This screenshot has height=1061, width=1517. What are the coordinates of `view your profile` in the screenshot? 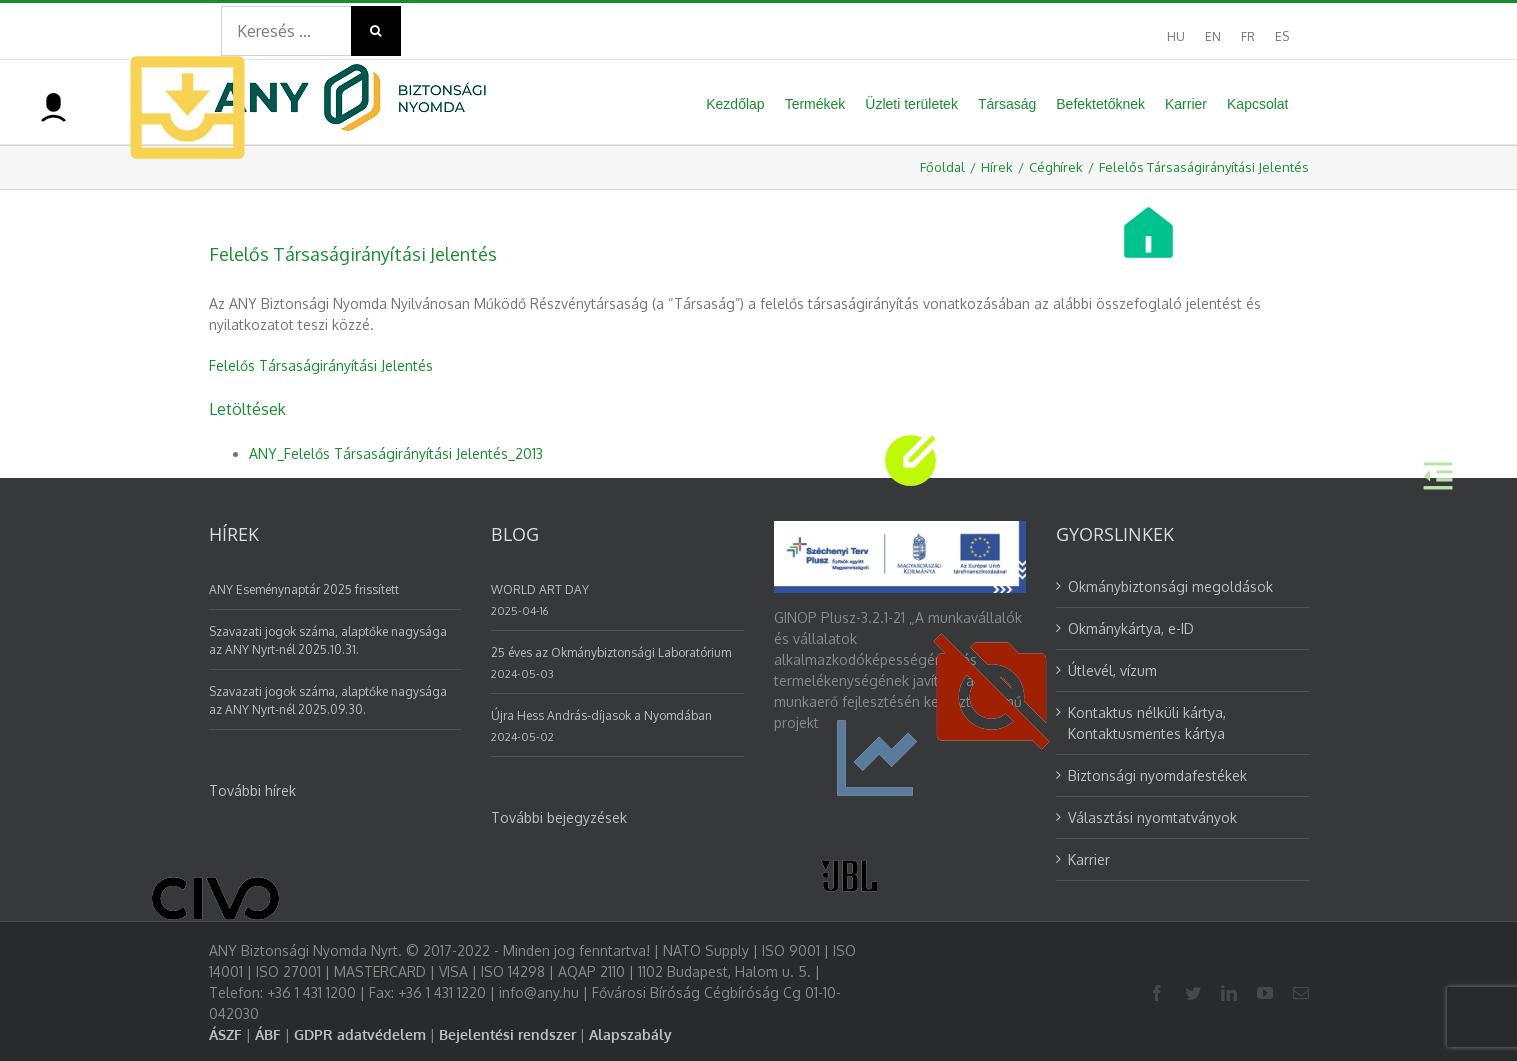 It's located at (53, 107).